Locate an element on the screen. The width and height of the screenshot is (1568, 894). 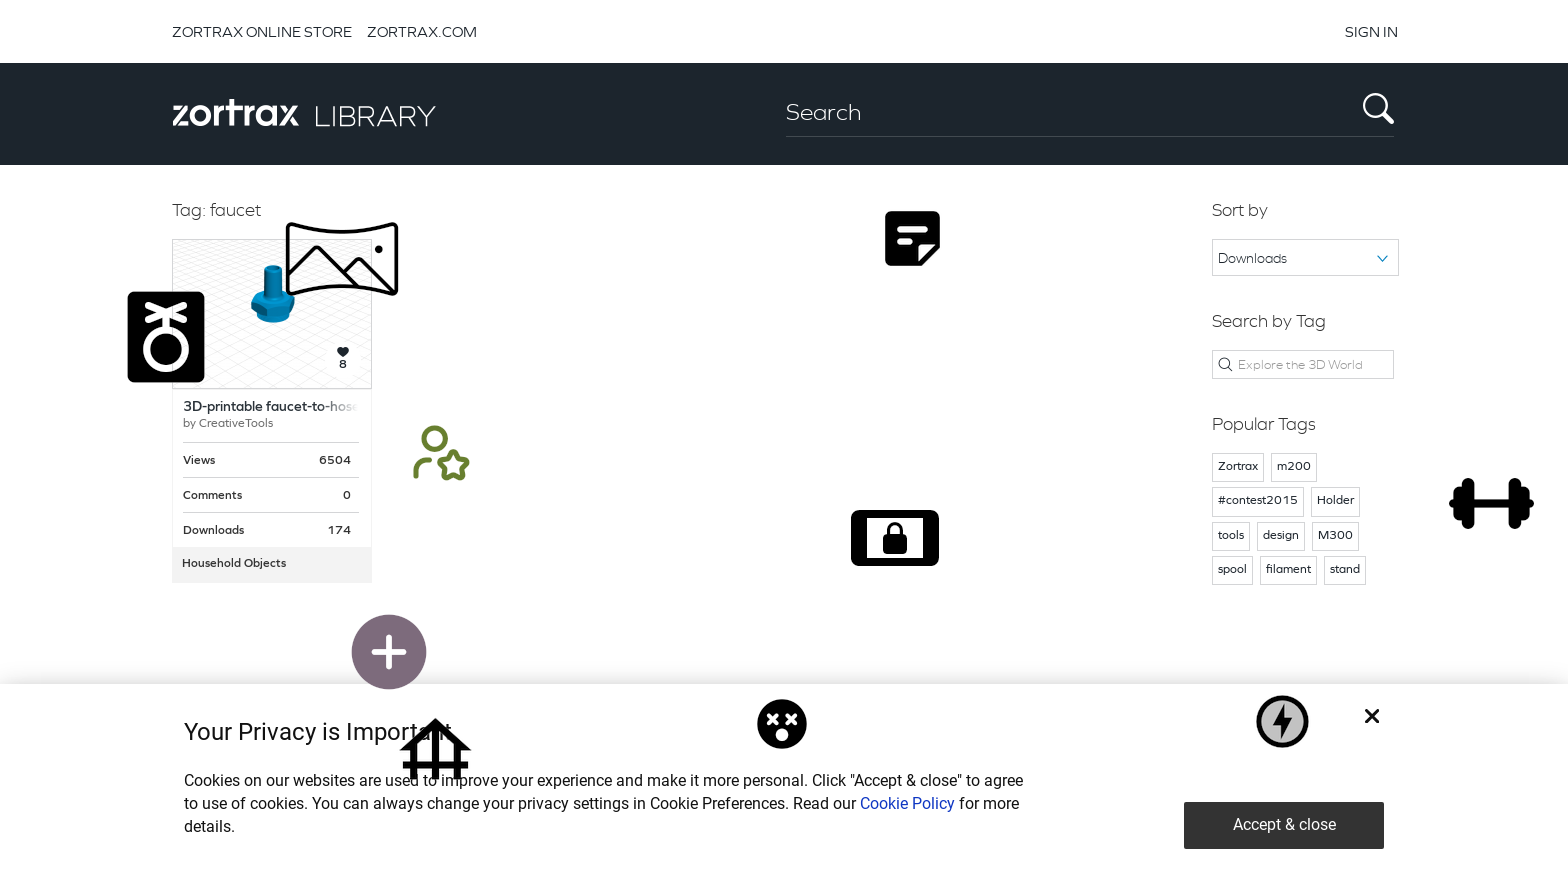
view property foundation details is located at coordinates (435, 750).